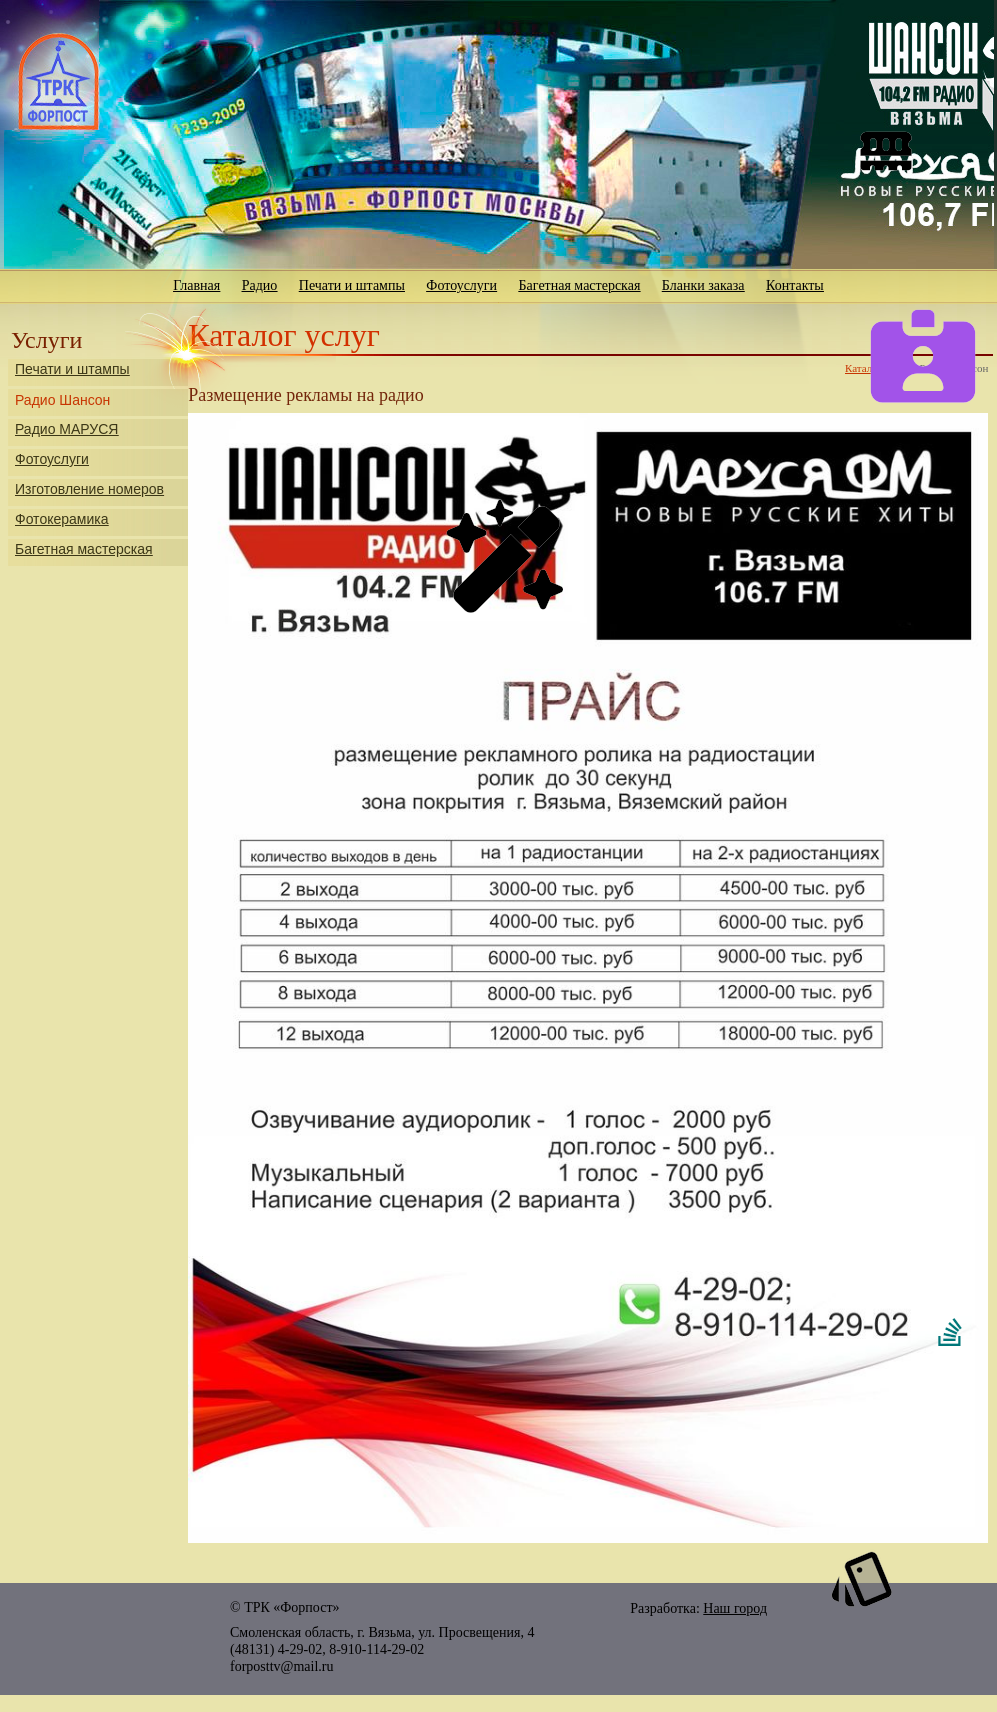 This screenshot has width=997, height=1712. What do you see at coordinates (950, 1332) in the screenshot?
I see `visit stack overflow website` at bounding box center [950, 1332].